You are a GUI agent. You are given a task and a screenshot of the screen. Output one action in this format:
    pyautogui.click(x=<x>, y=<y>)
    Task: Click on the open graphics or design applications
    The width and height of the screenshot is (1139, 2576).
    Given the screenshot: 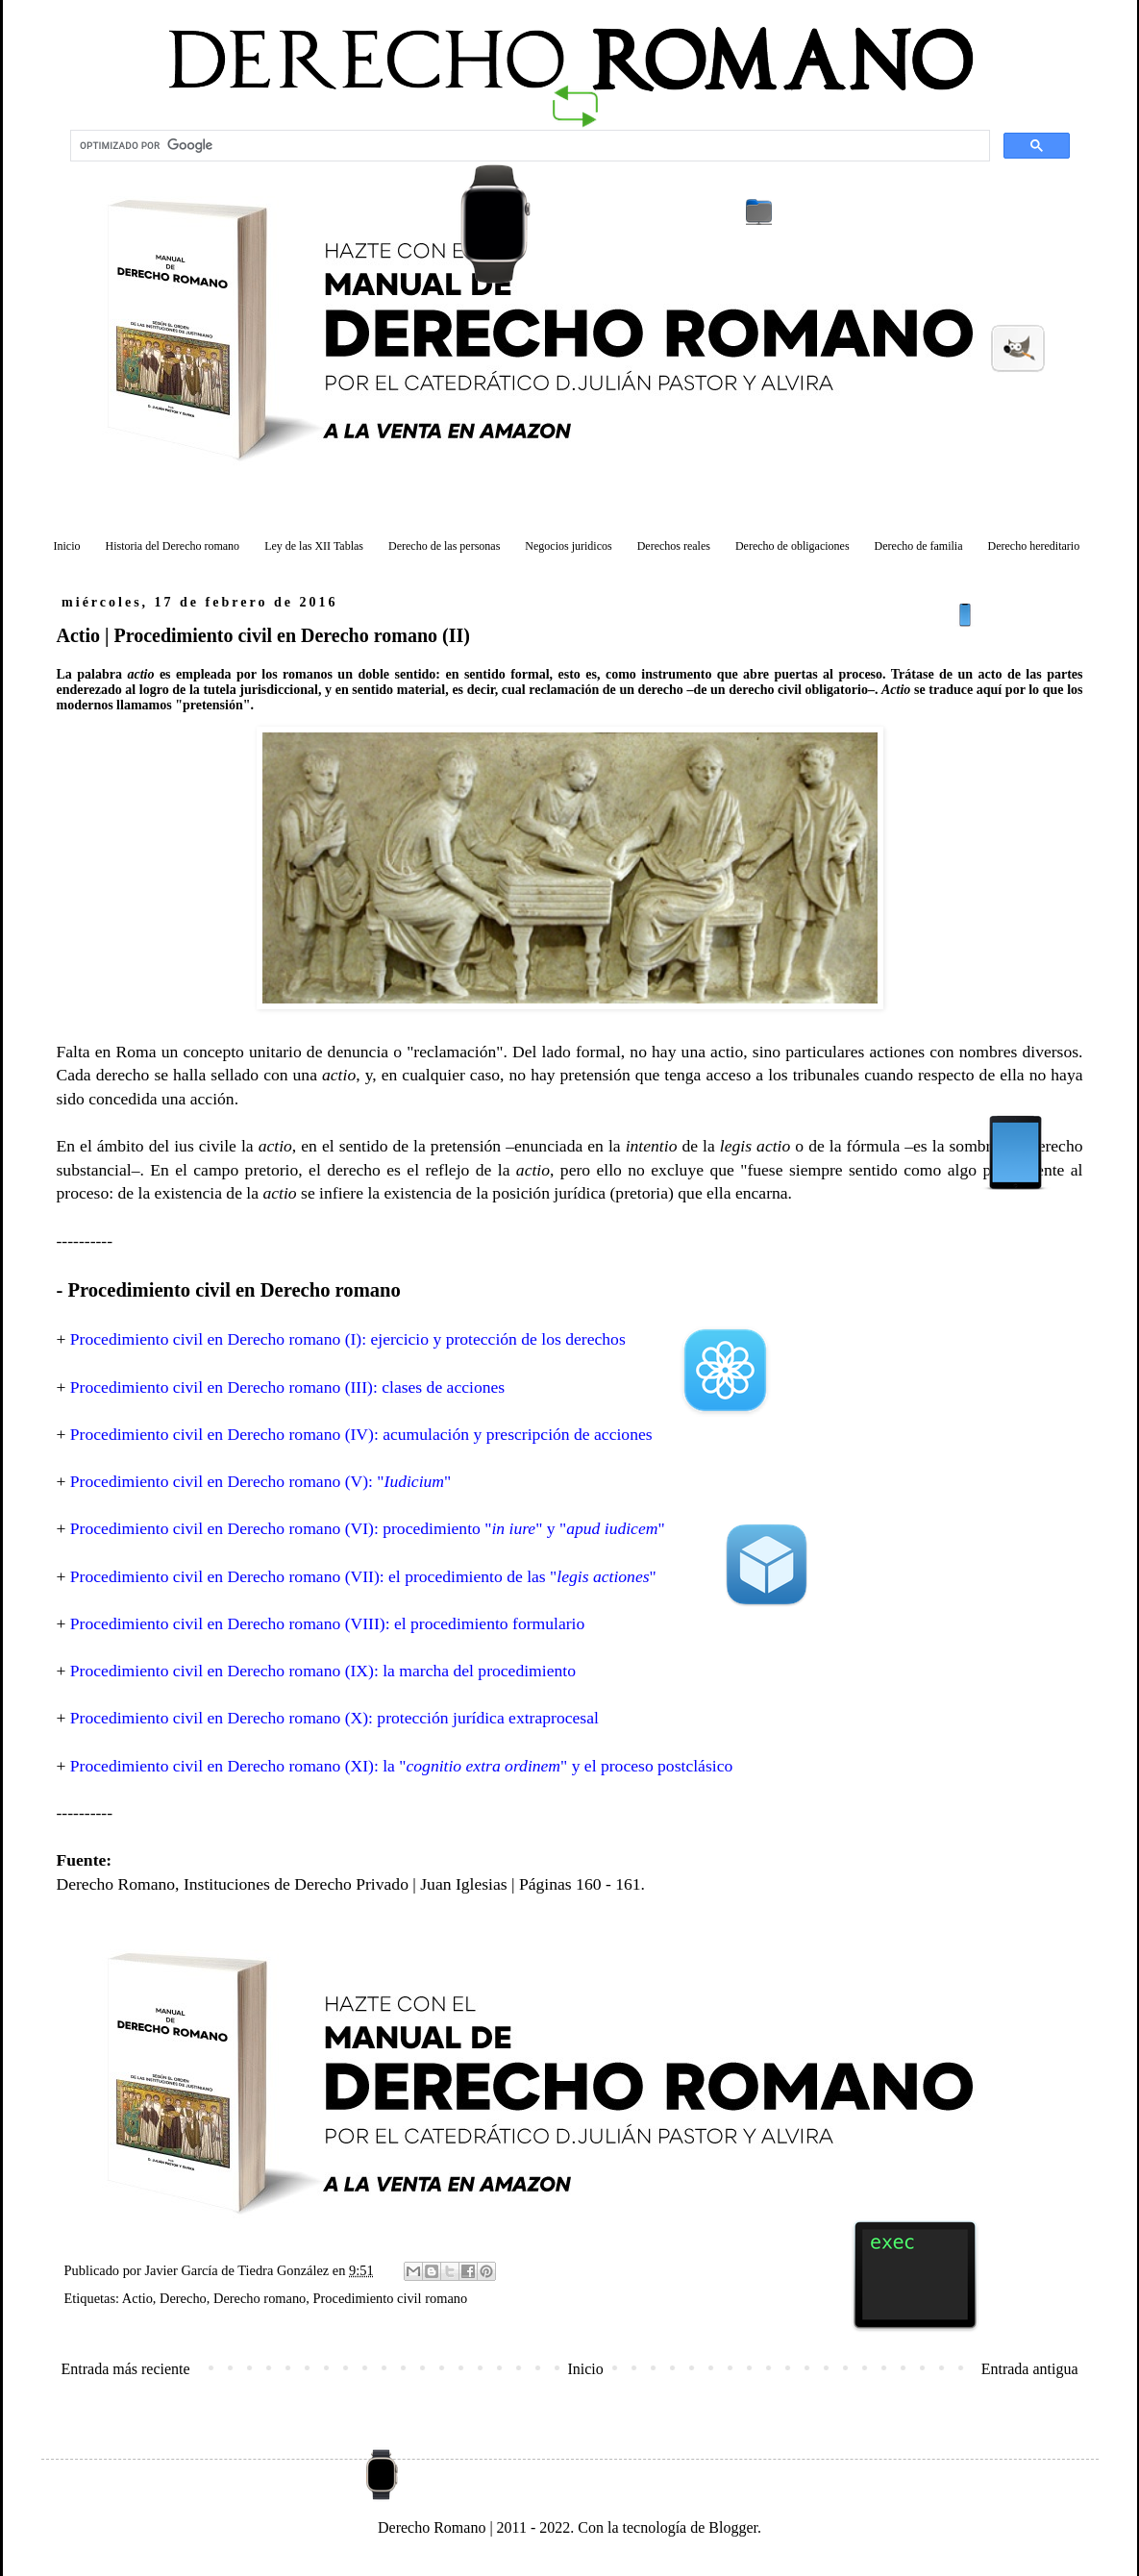 What is the action you would take?
    pyautogui.click(x=725, y=1370)
    